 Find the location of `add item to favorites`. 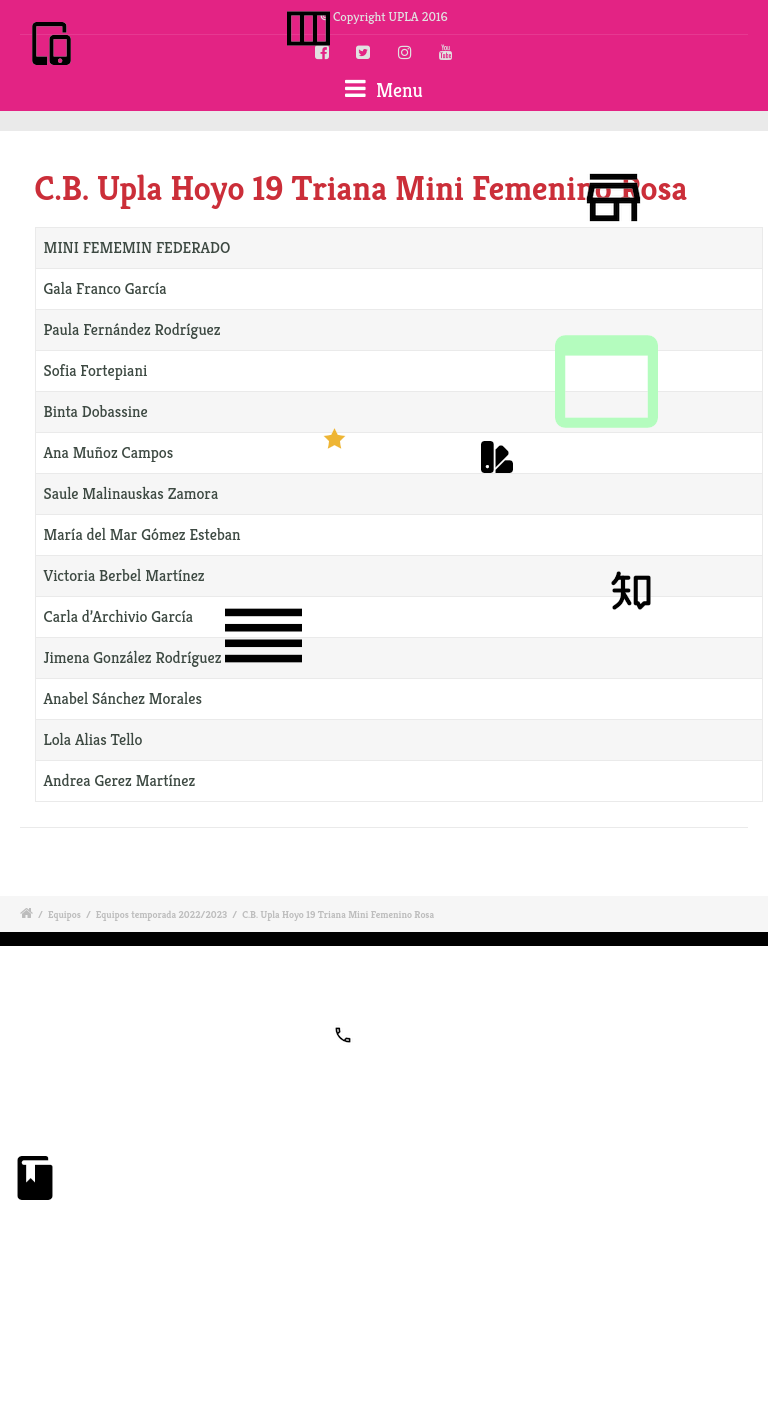

add item to favorites is located at coordinates (334, 439).